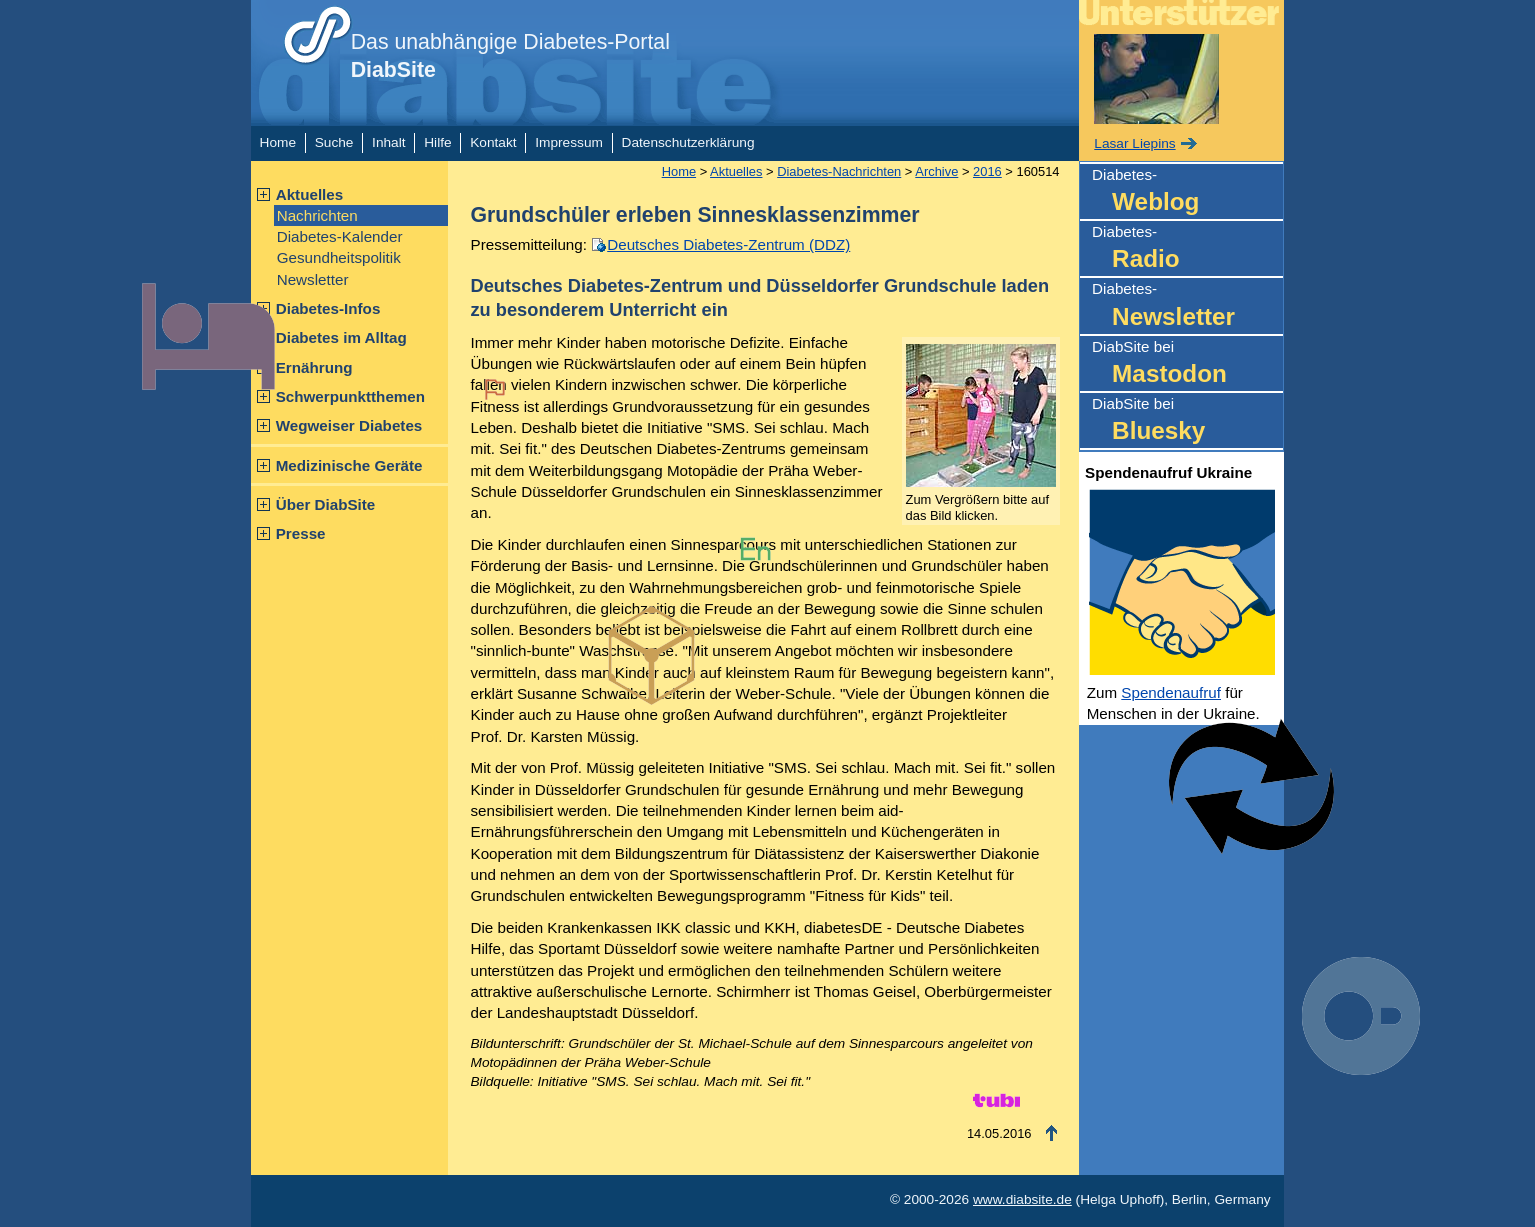  I want to click on flag an item for review or attention, so click(495, 389).